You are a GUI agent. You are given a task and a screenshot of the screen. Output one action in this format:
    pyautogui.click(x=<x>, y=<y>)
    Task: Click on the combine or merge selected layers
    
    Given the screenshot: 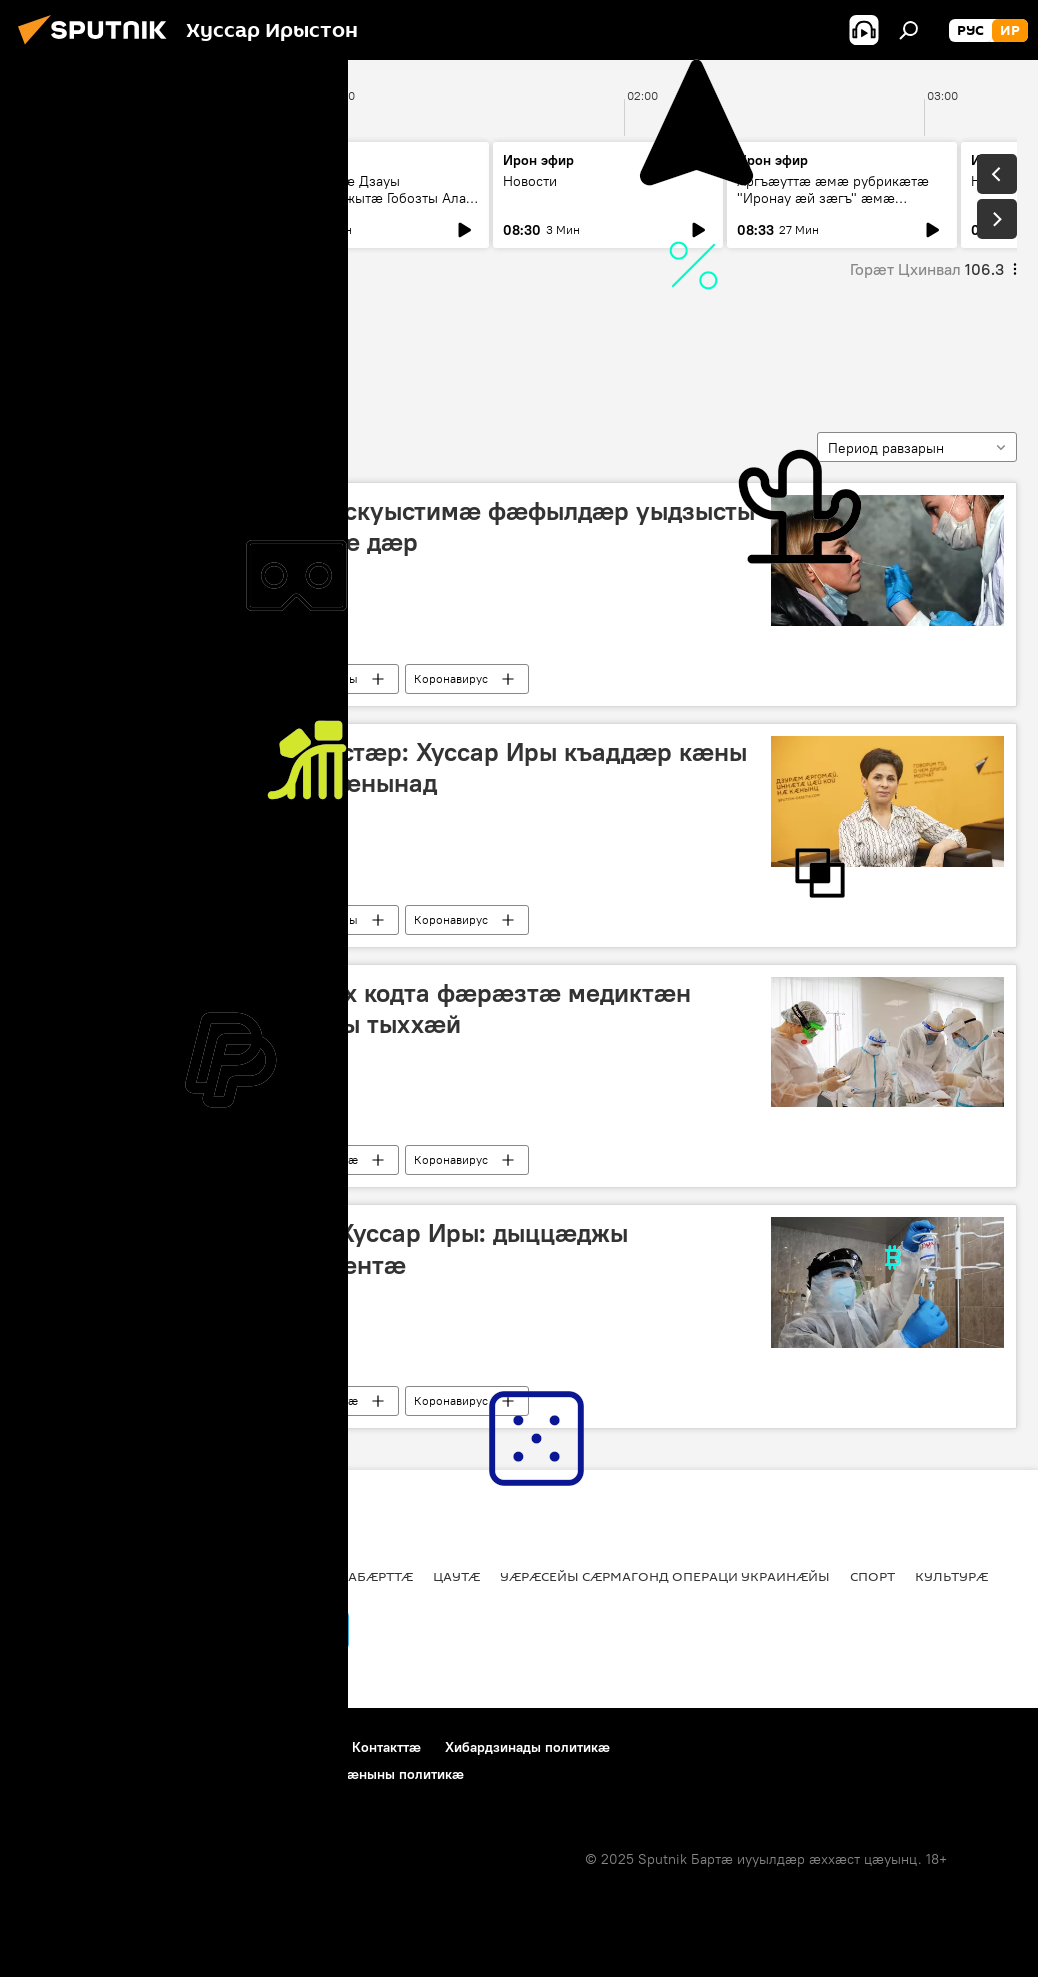 What is the action you would take?
    pyautogui.click(x=820, y=873)
    